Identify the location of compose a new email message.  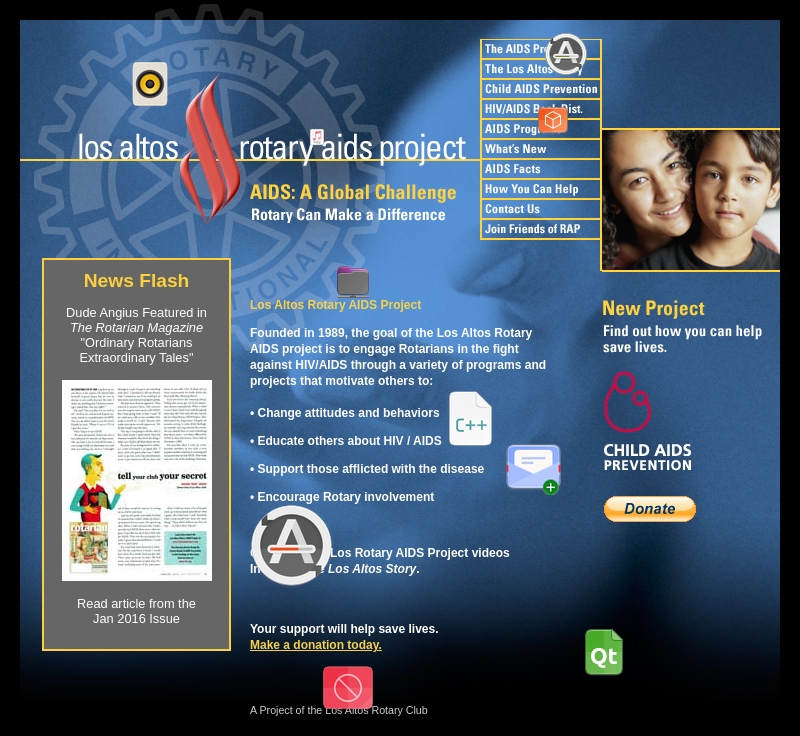
(533, 466).